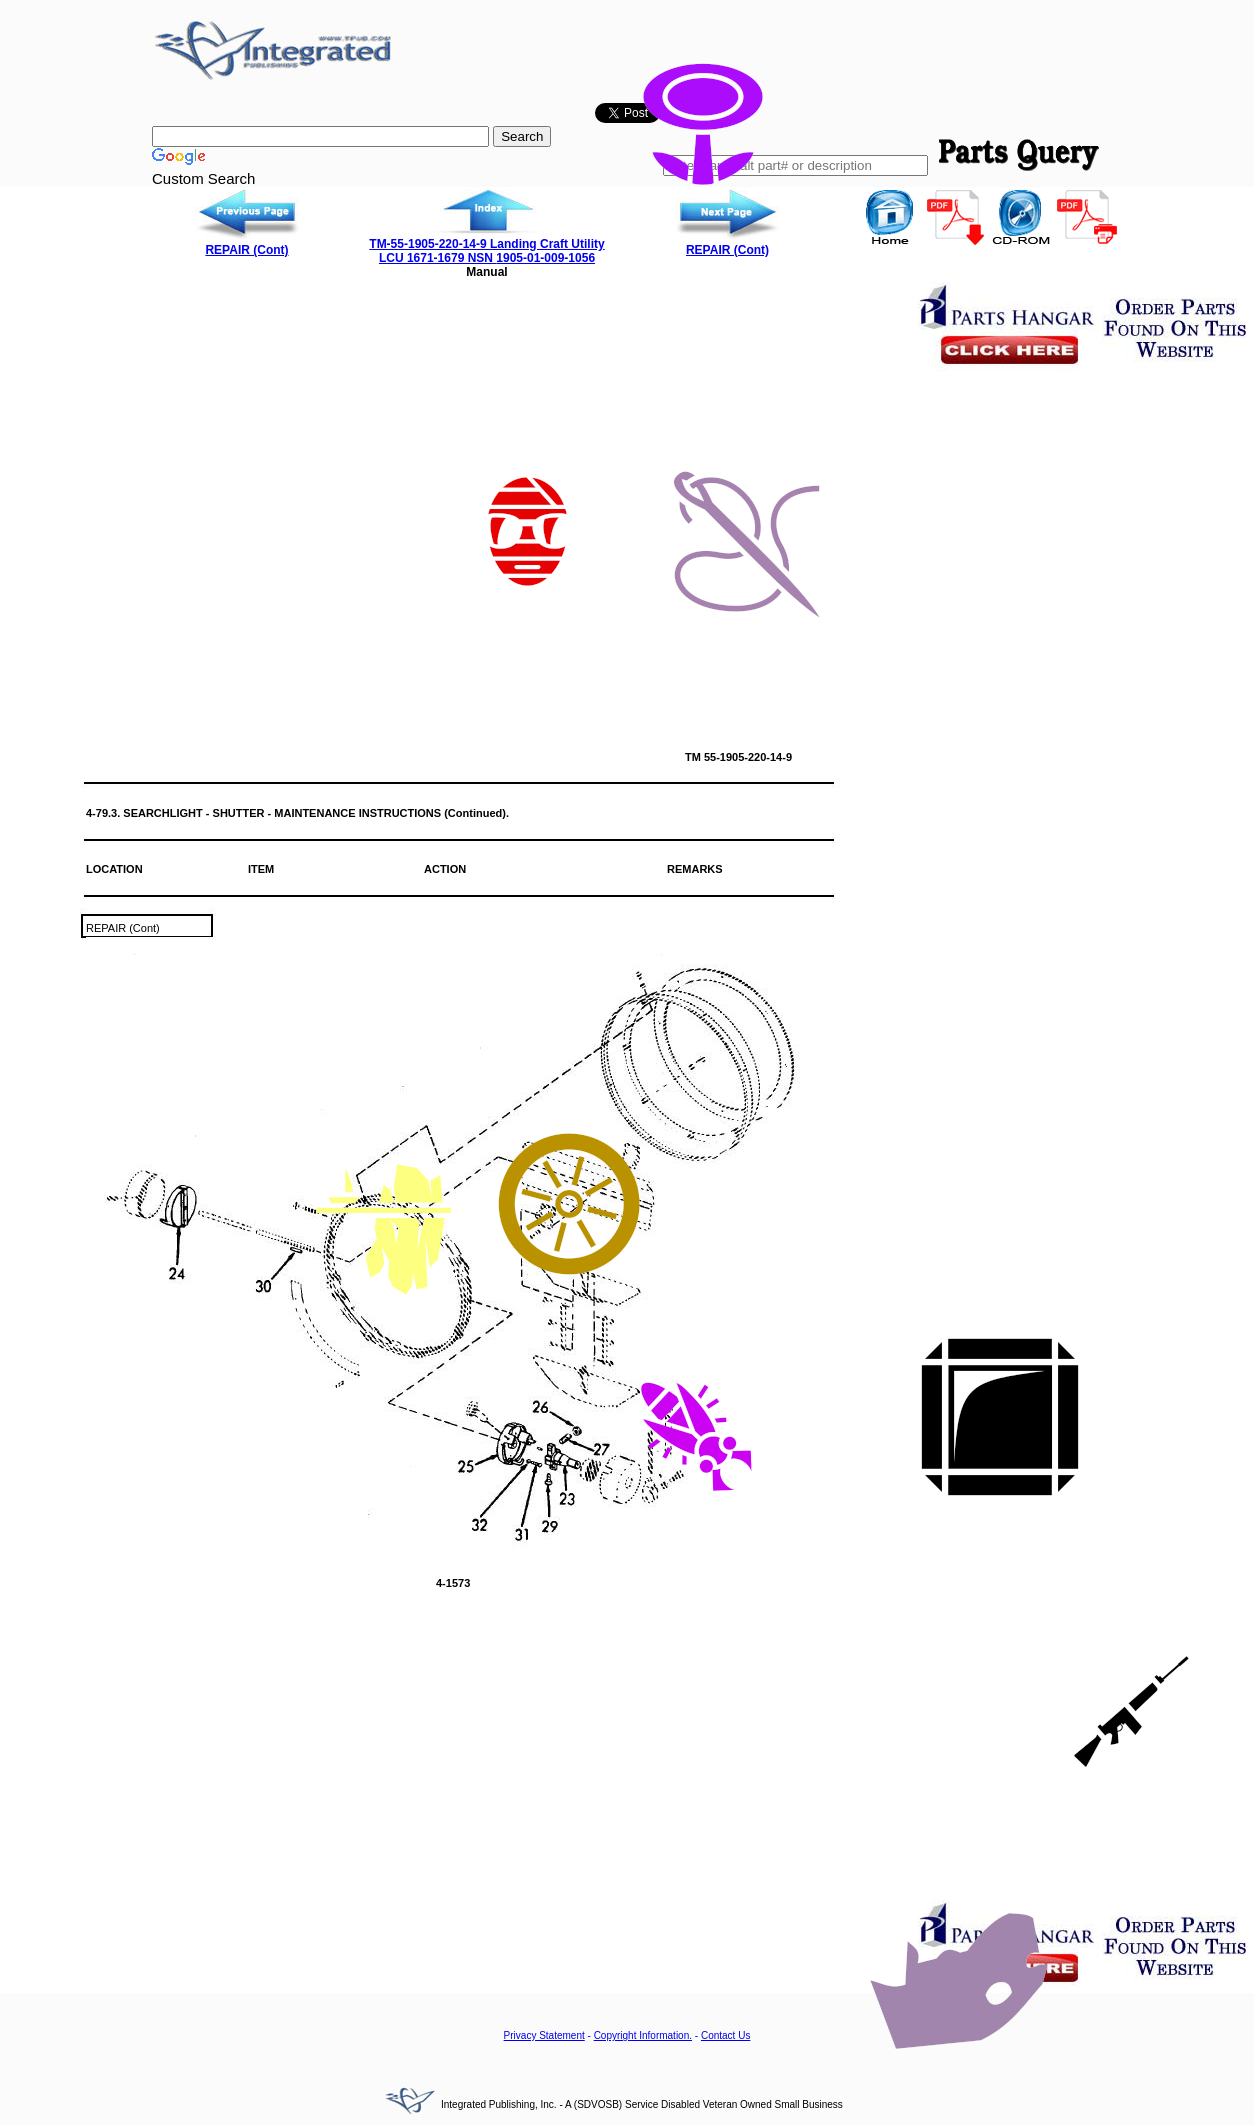 This screenshot has height=2125, width=1254. Describe the element at coordinates (569, 1204) in the screenshot. I see `select a wheel or cart component in a game` at that location.